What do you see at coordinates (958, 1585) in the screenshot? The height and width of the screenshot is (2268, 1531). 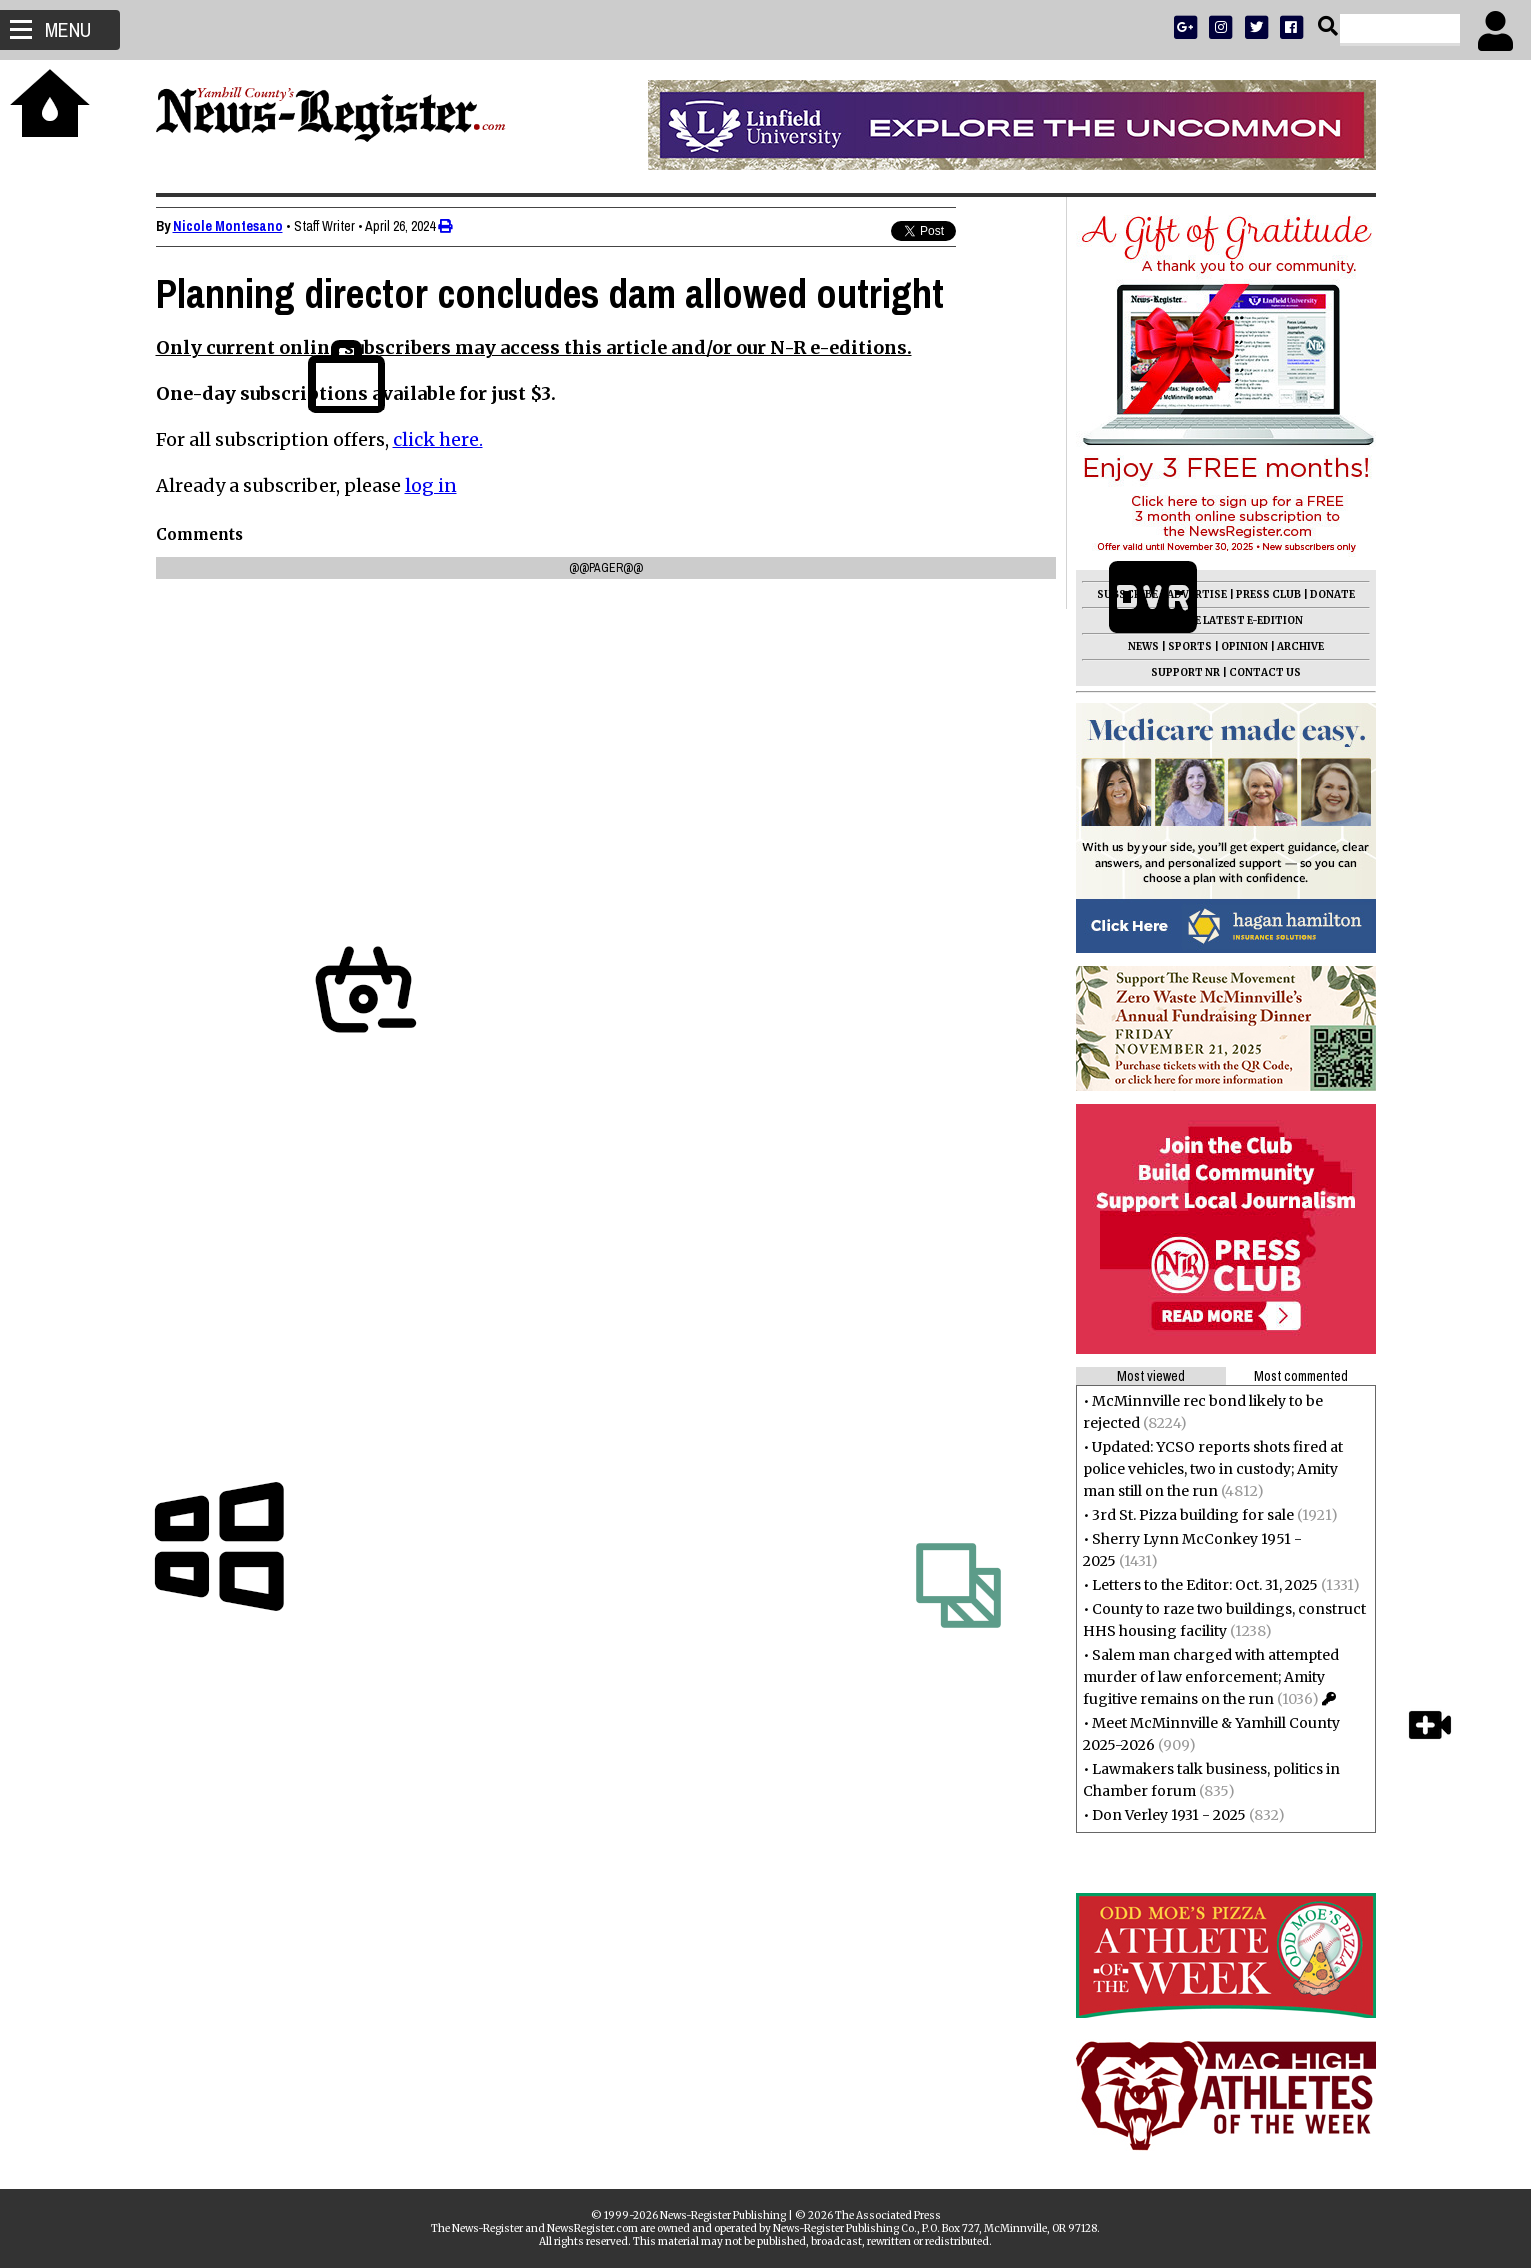 I see `subtract or remove a layer from selection` at bounding box center [958, 1585].